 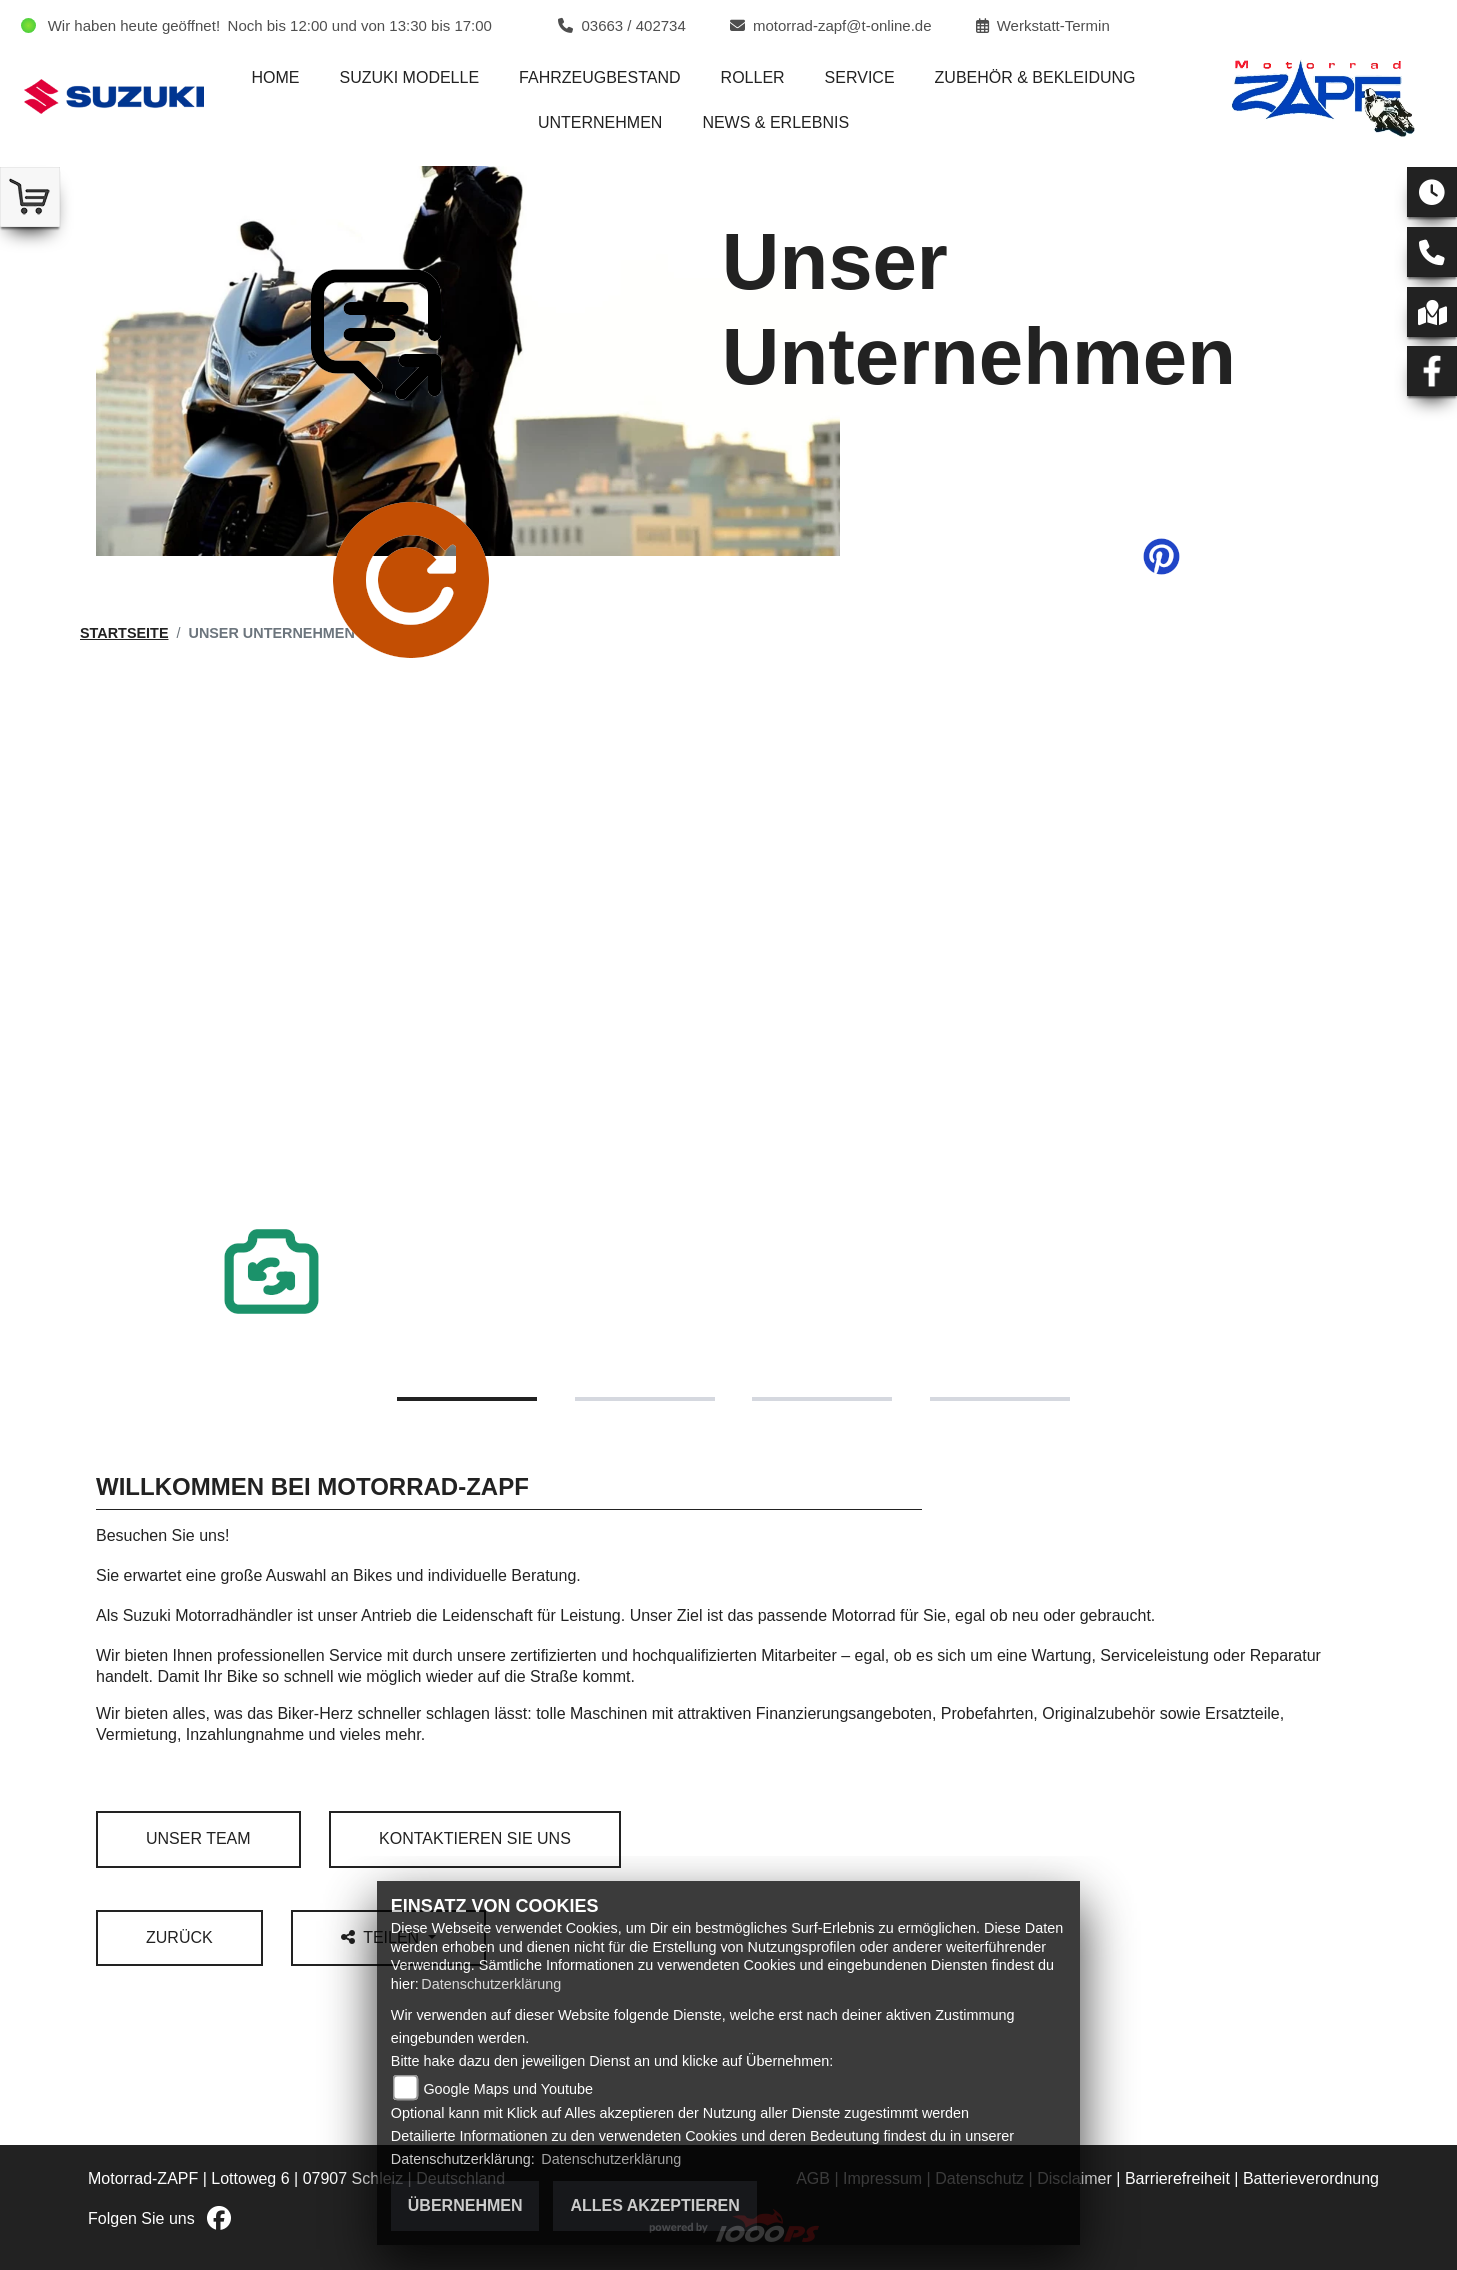 What do you see at coordinates (411, 580) in the screenshot?
I see `refresh or reload content` at bounding box center [411, 580].